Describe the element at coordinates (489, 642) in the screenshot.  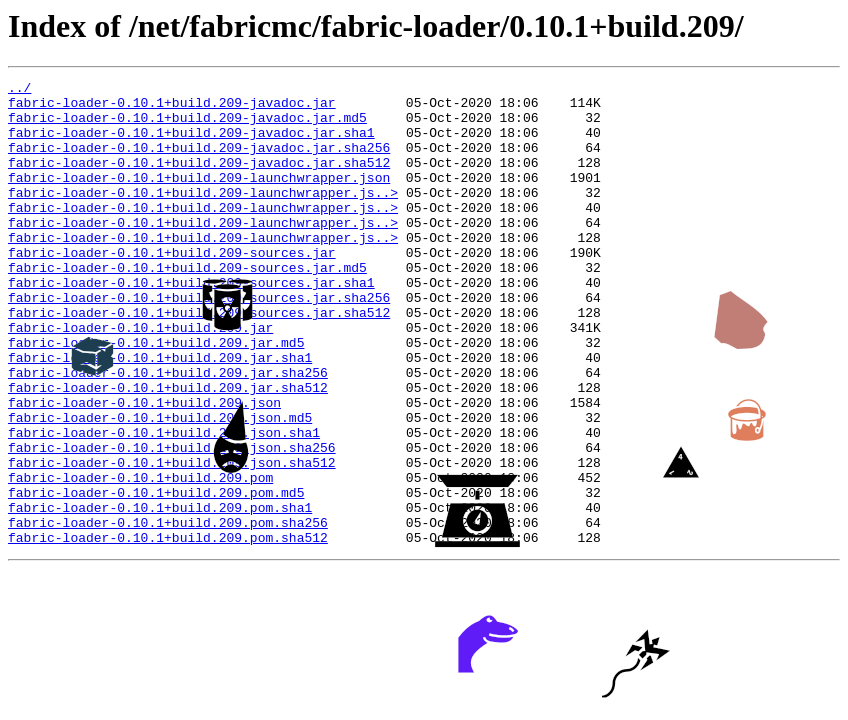
I see `access dinosaur-related content or games` at that location.